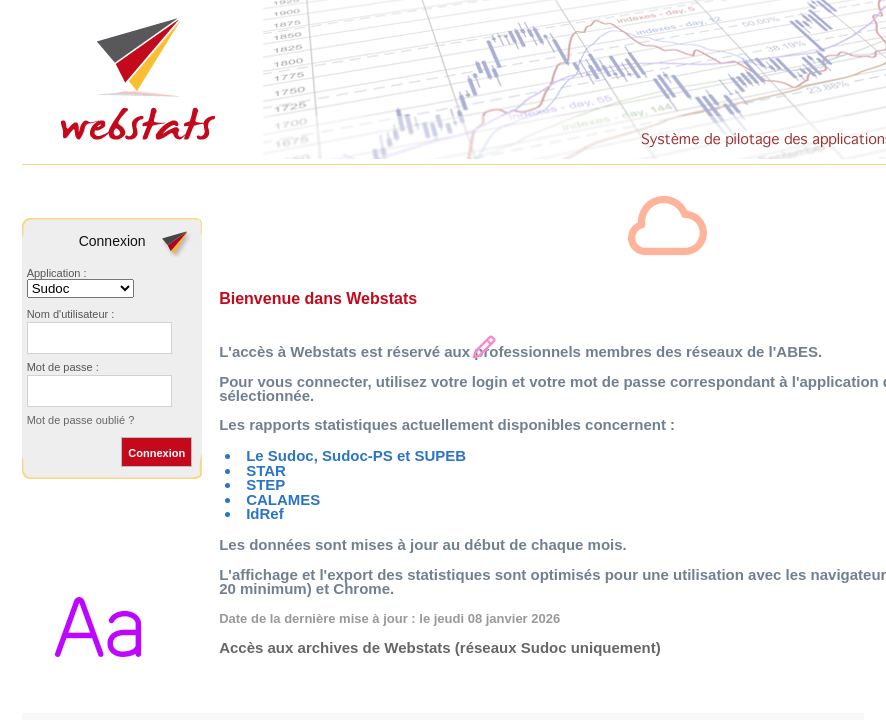  I want to click on edit content or settings, so click(484, 347).